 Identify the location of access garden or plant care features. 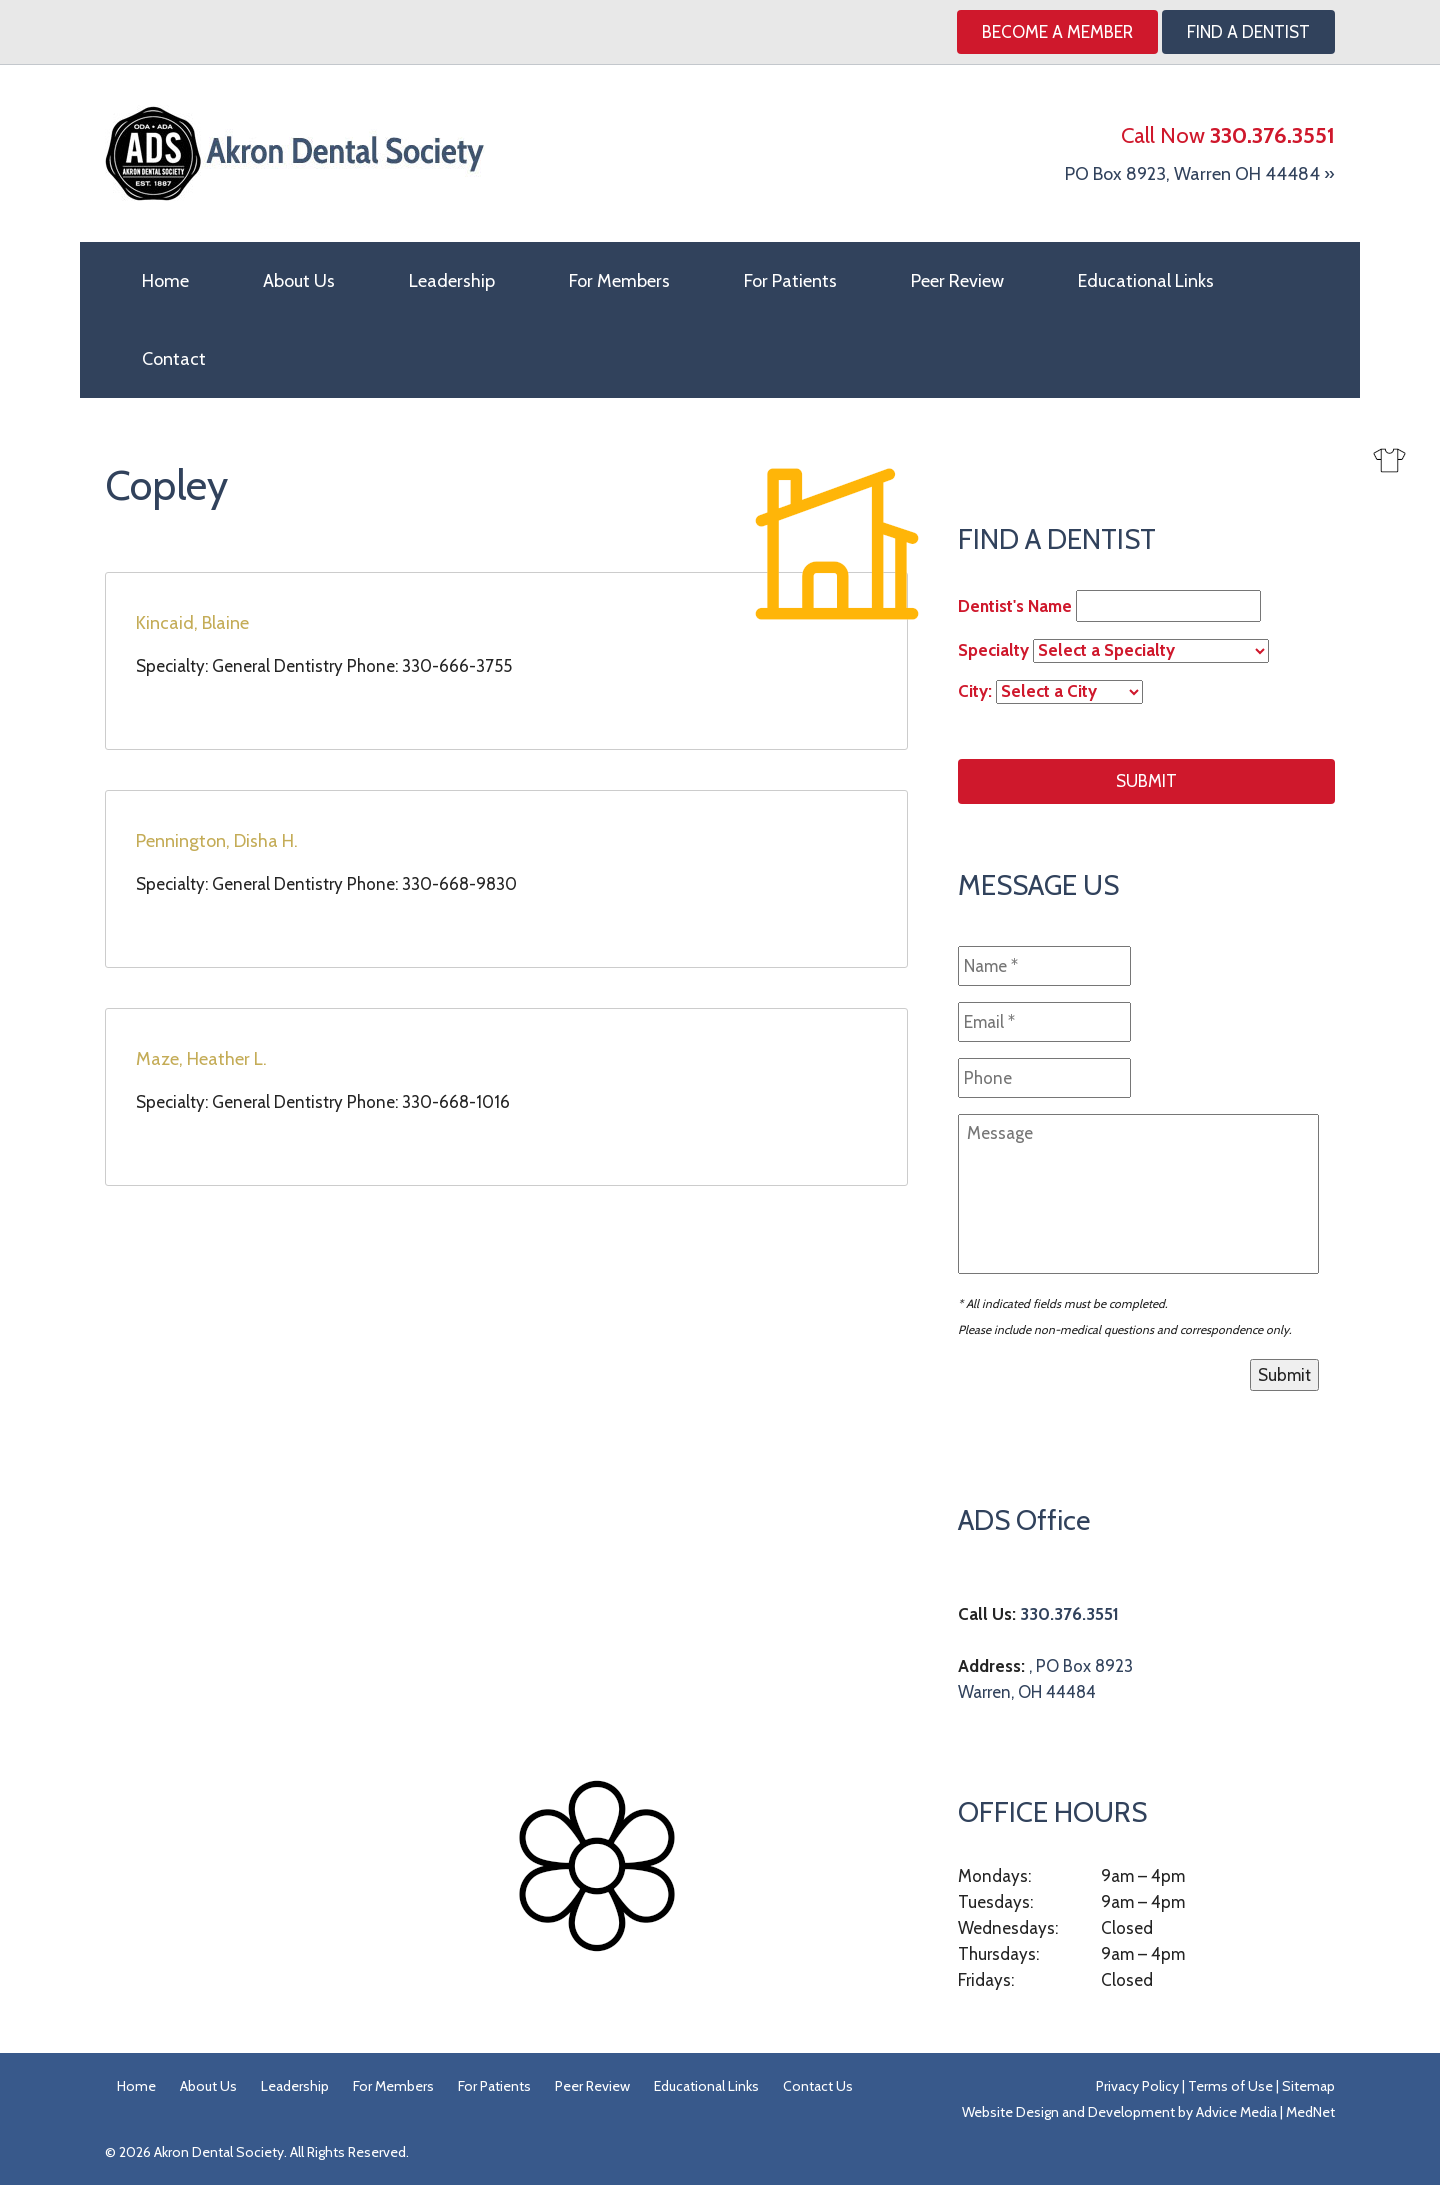
(597, 1866).